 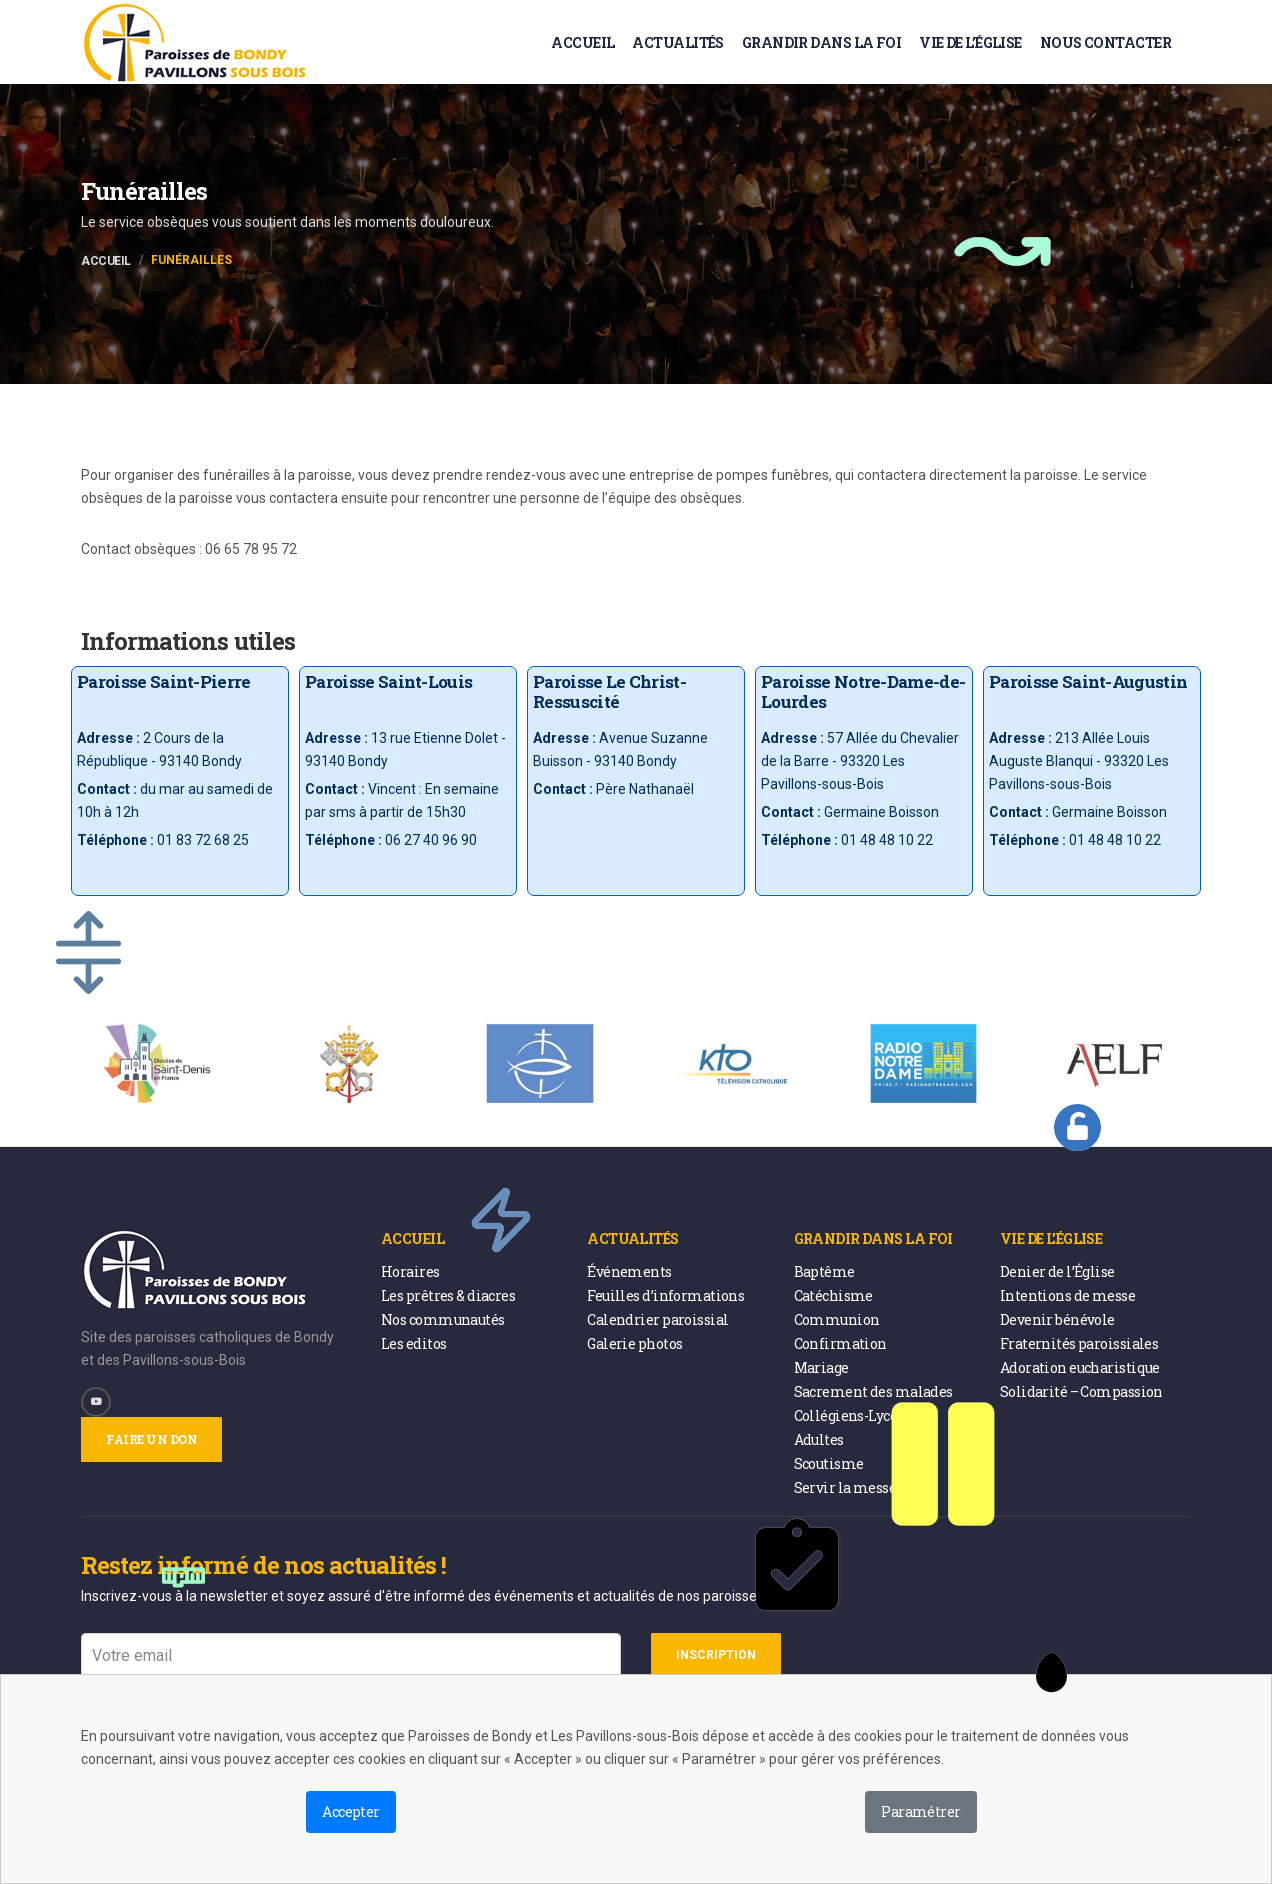 I want to click on npm package manager logo, so click(x=183, y=1576).